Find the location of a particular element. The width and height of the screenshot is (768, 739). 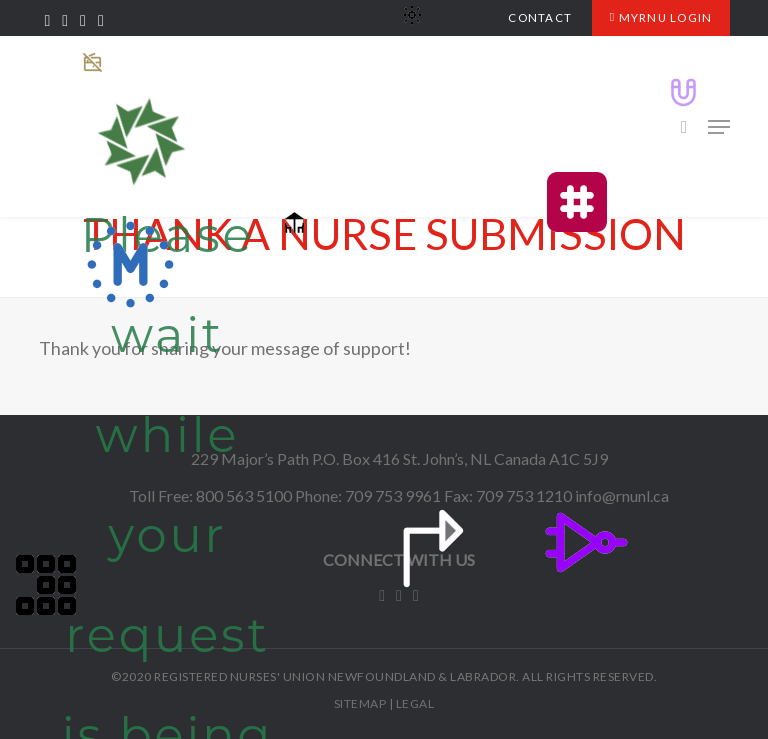

view grid or table layout is located at coordinates (577, 202).